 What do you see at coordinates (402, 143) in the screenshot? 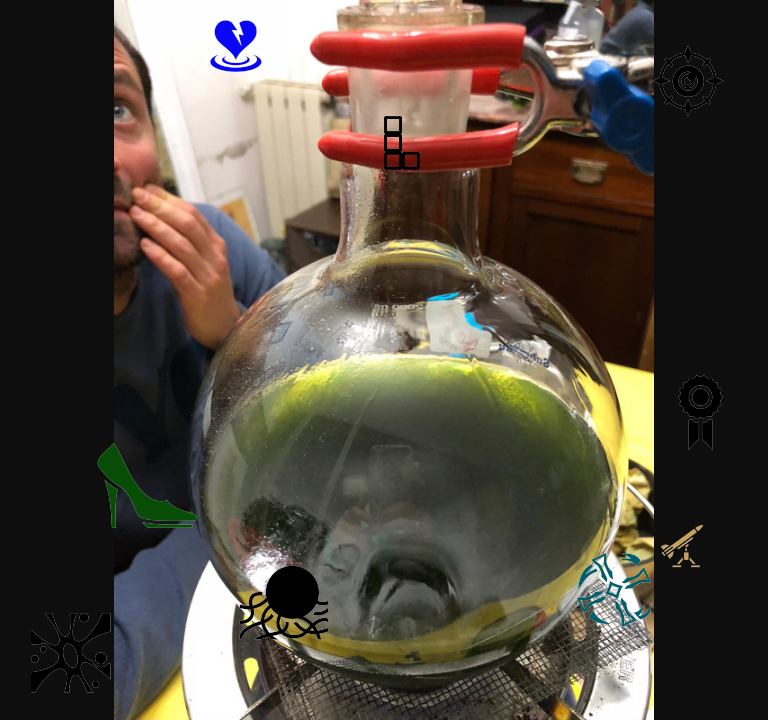
I see `indicates an L-shaped tetromino piece in a puzzle game` at bounding box center [402, 143].